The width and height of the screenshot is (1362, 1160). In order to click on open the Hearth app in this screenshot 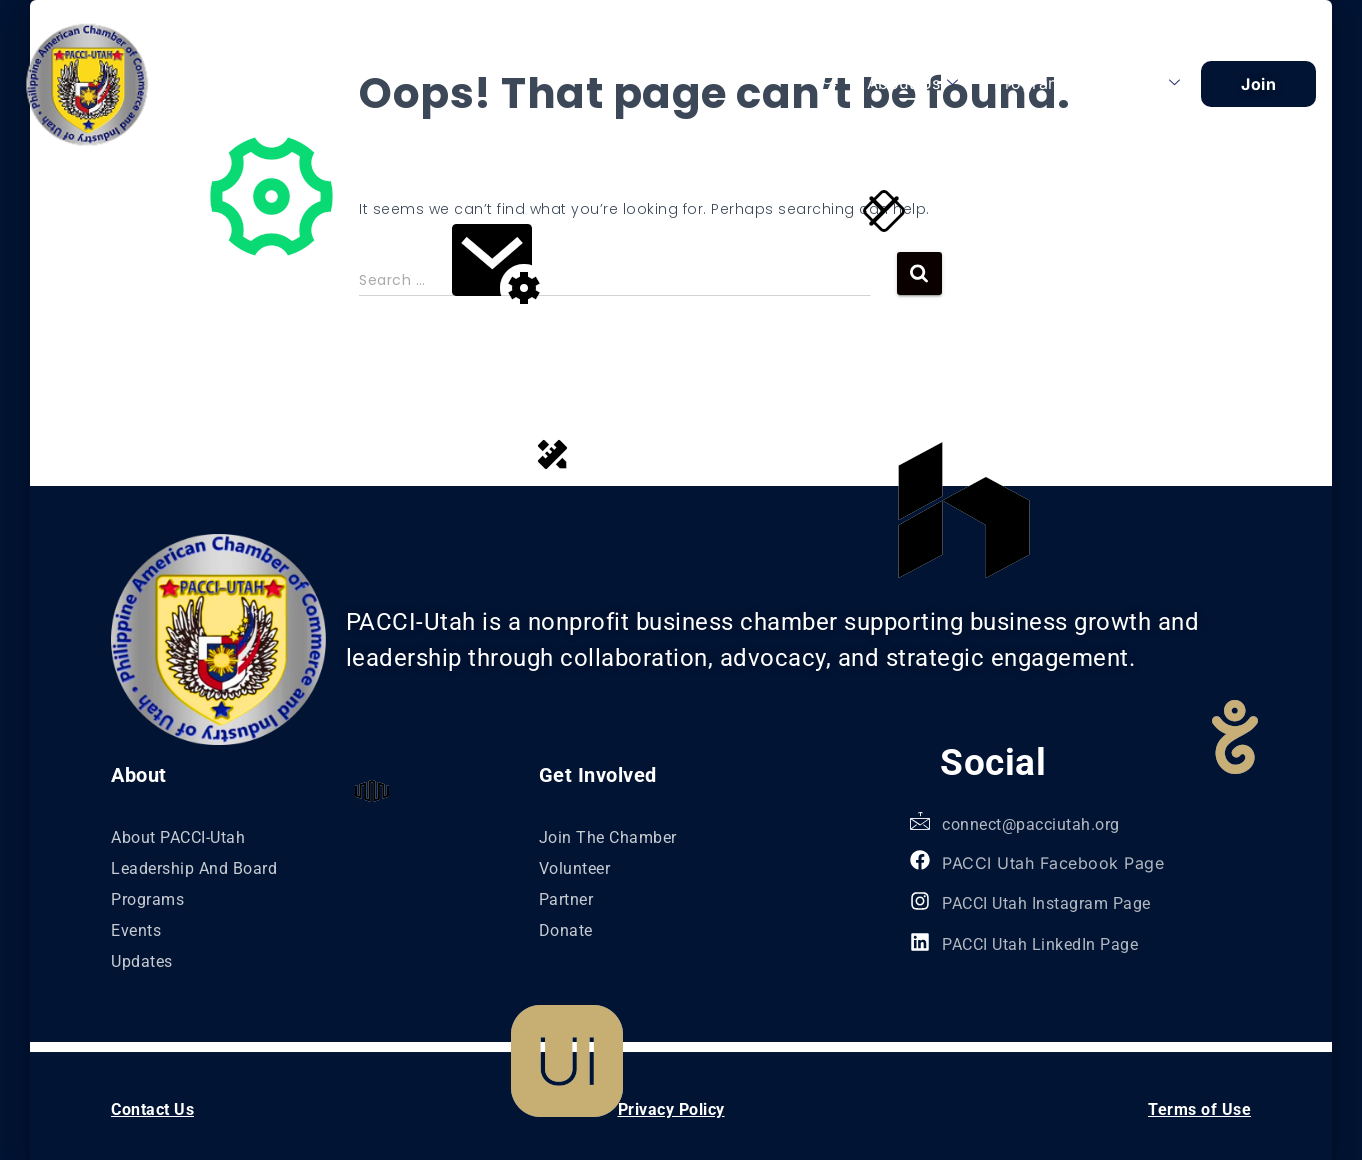, I will do `click(964, 510)`.